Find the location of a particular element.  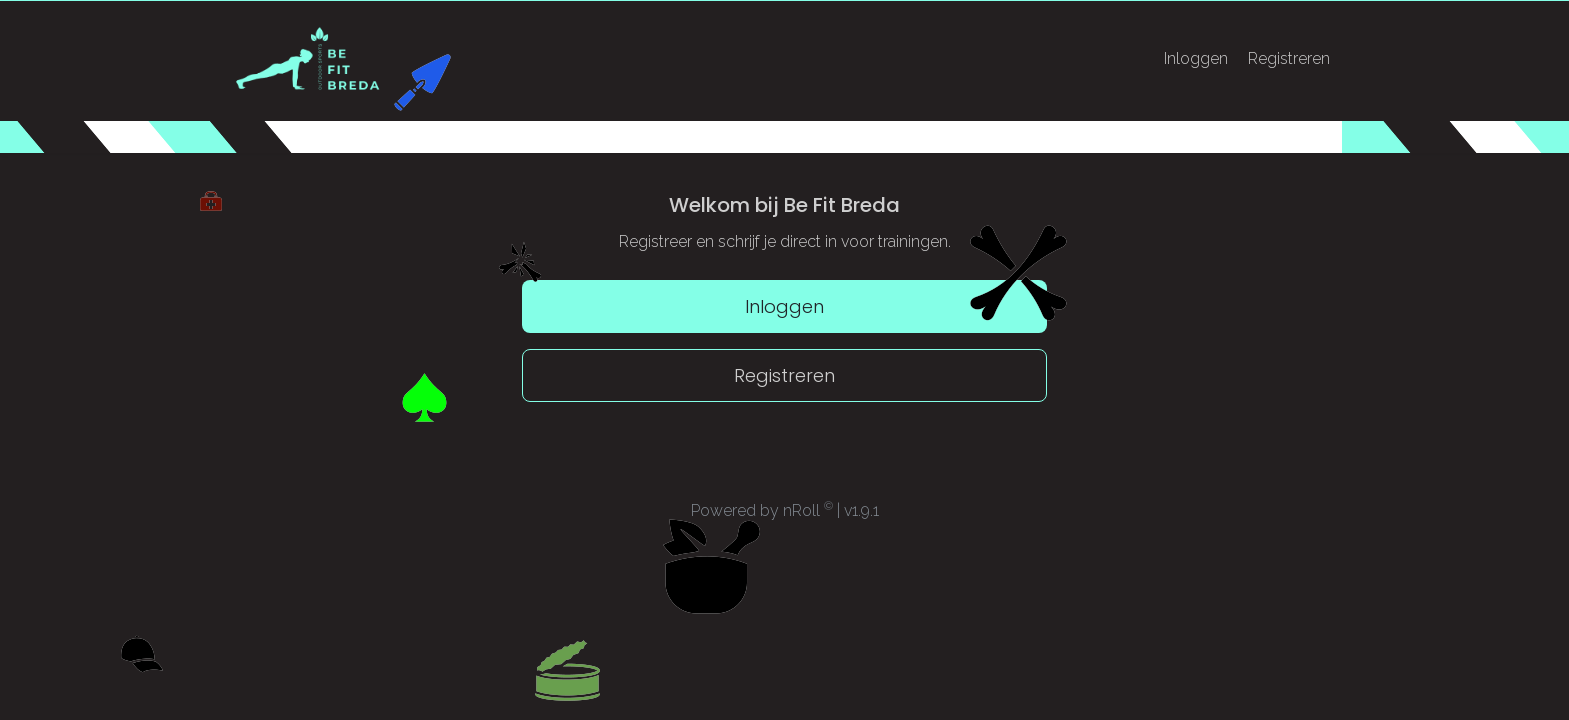

opened canned food item is located at coordinates (567, 670).